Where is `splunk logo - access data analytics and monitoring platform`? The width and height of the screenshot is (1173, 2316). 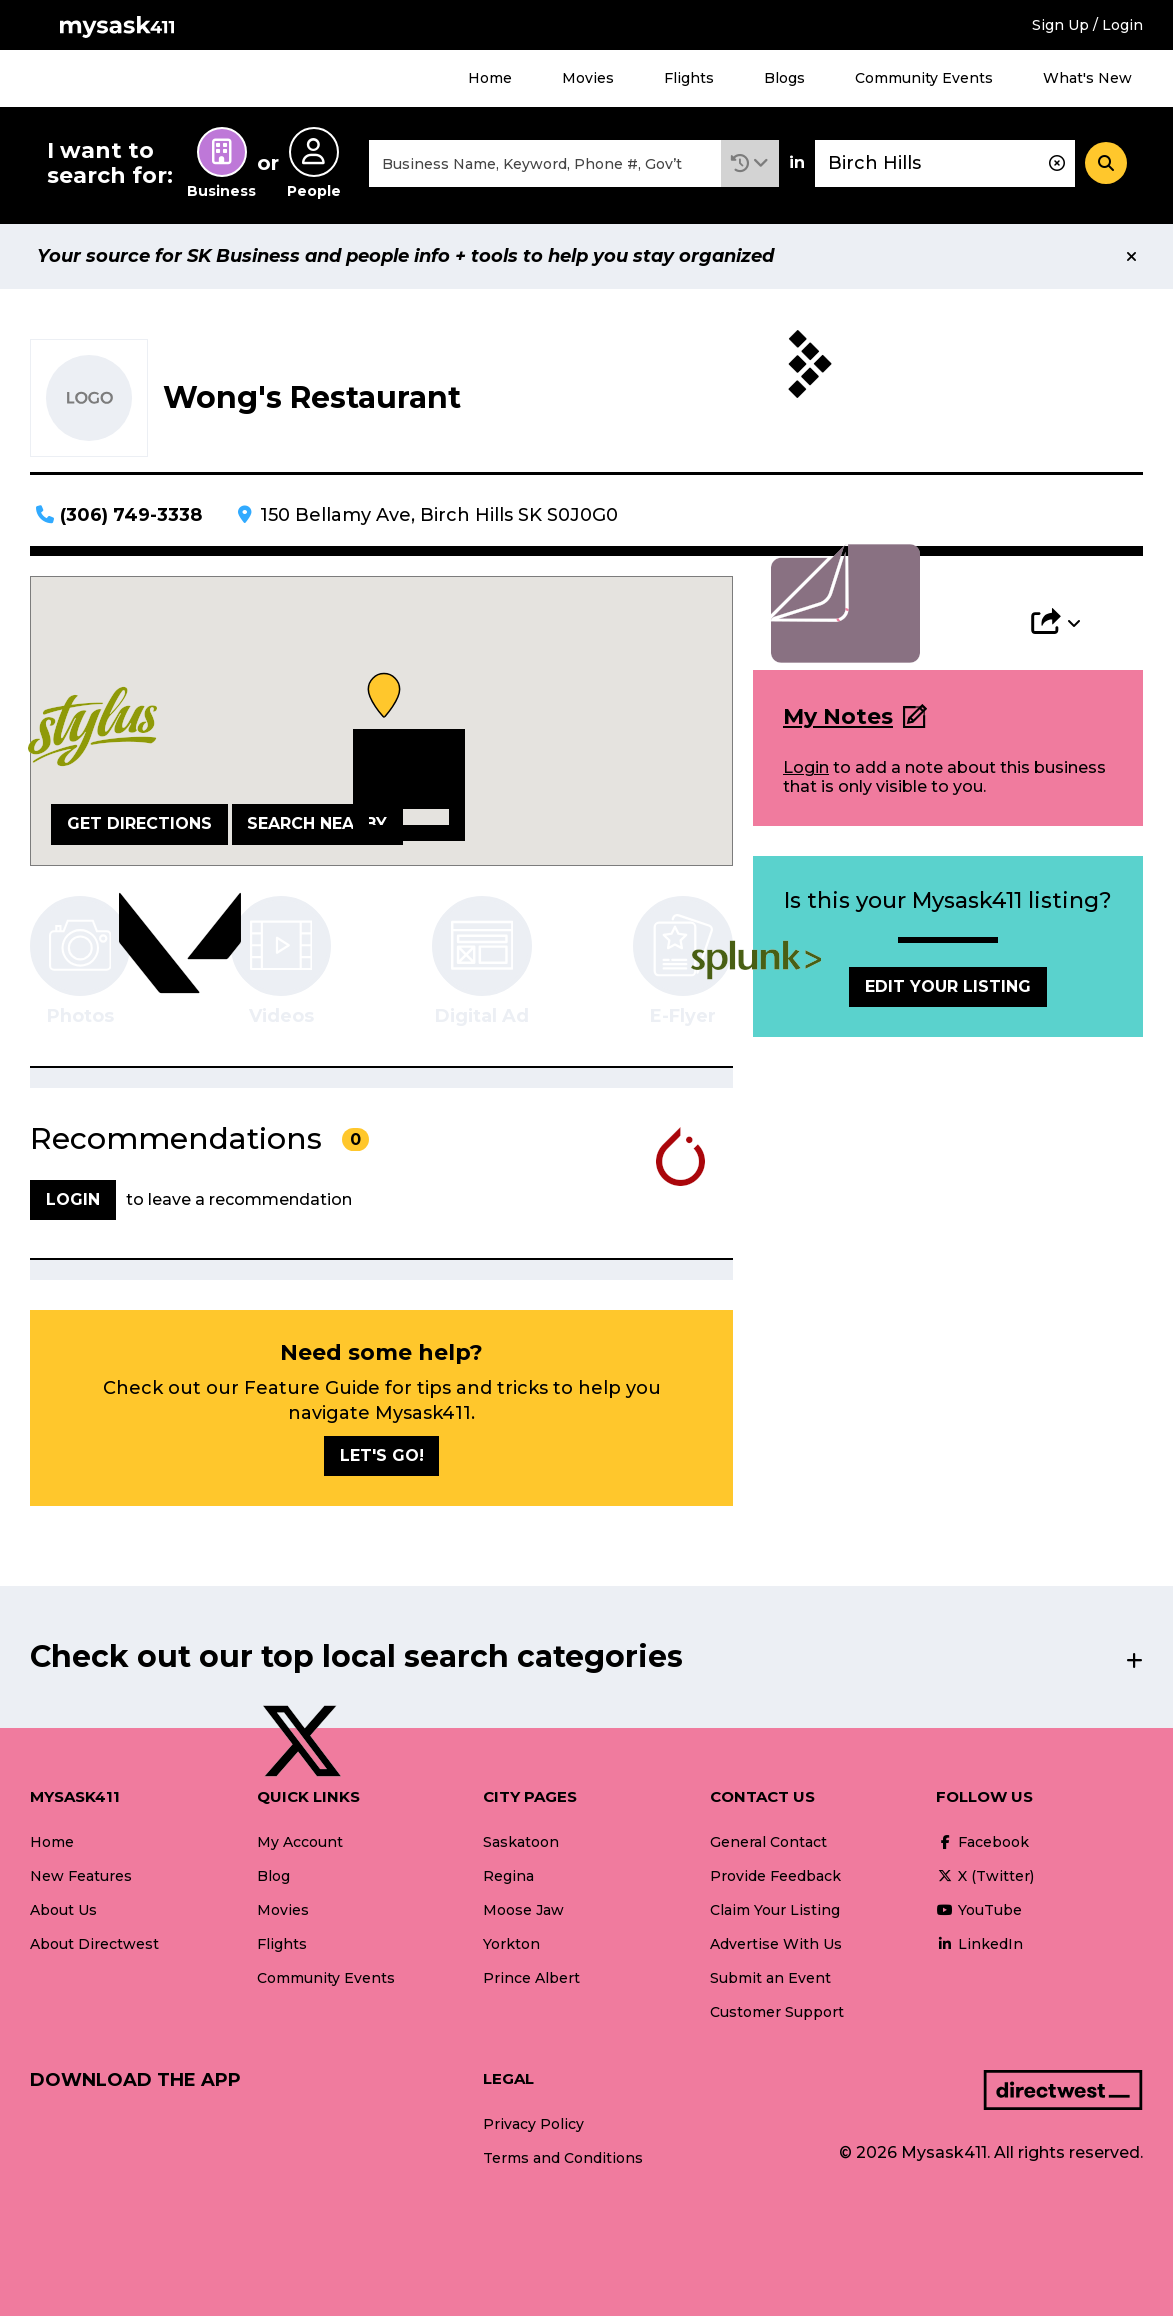 splunk logo - access data analytics and monitoring platform is located at coordinates (756, 960).